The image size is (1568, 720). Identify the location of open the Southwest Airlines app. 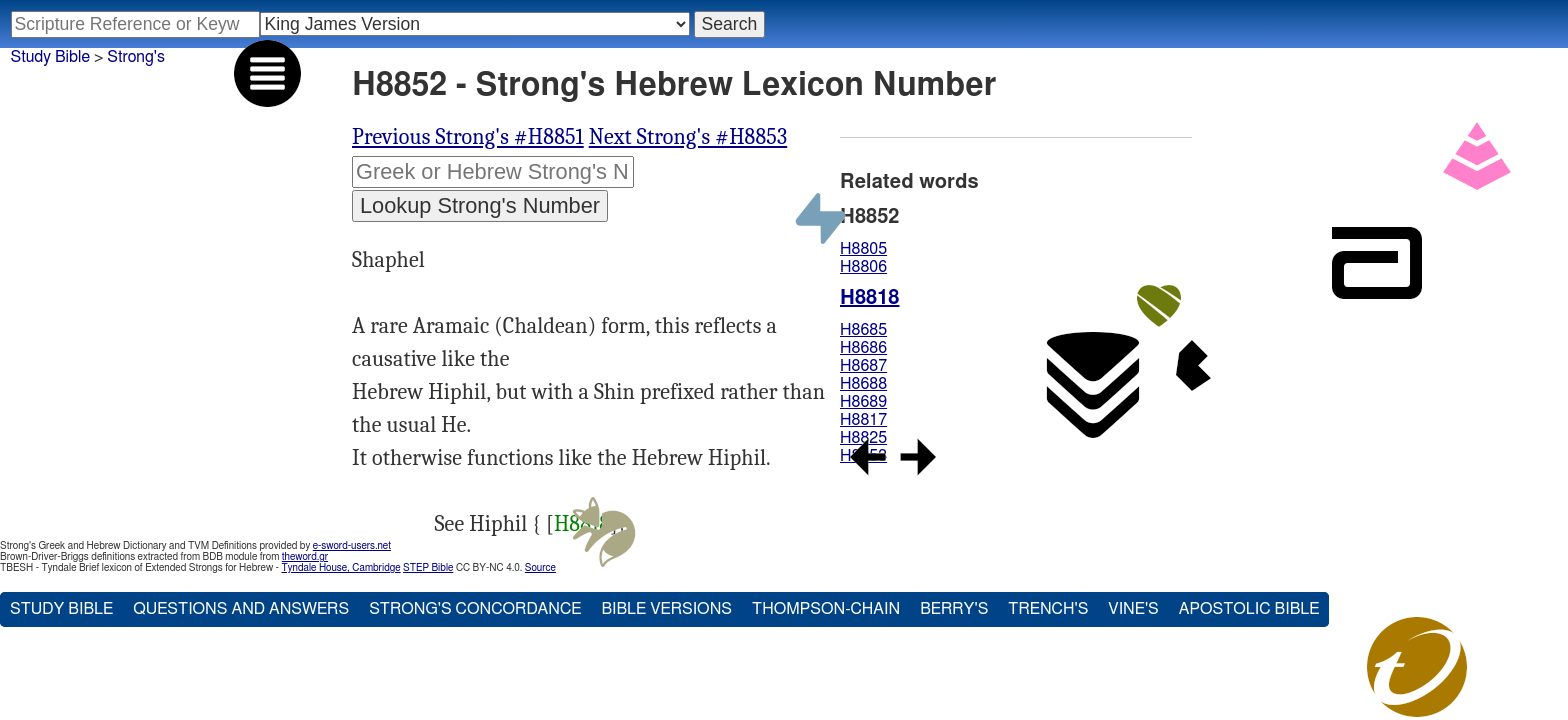
(1159, 306).